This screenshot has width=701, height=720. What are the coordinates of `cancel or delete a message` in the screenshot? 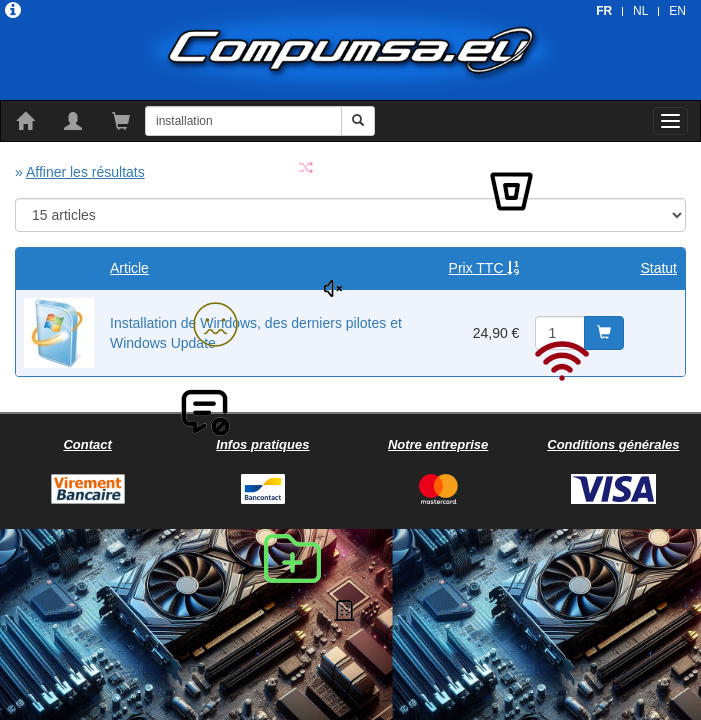 It's located at (204, 410).